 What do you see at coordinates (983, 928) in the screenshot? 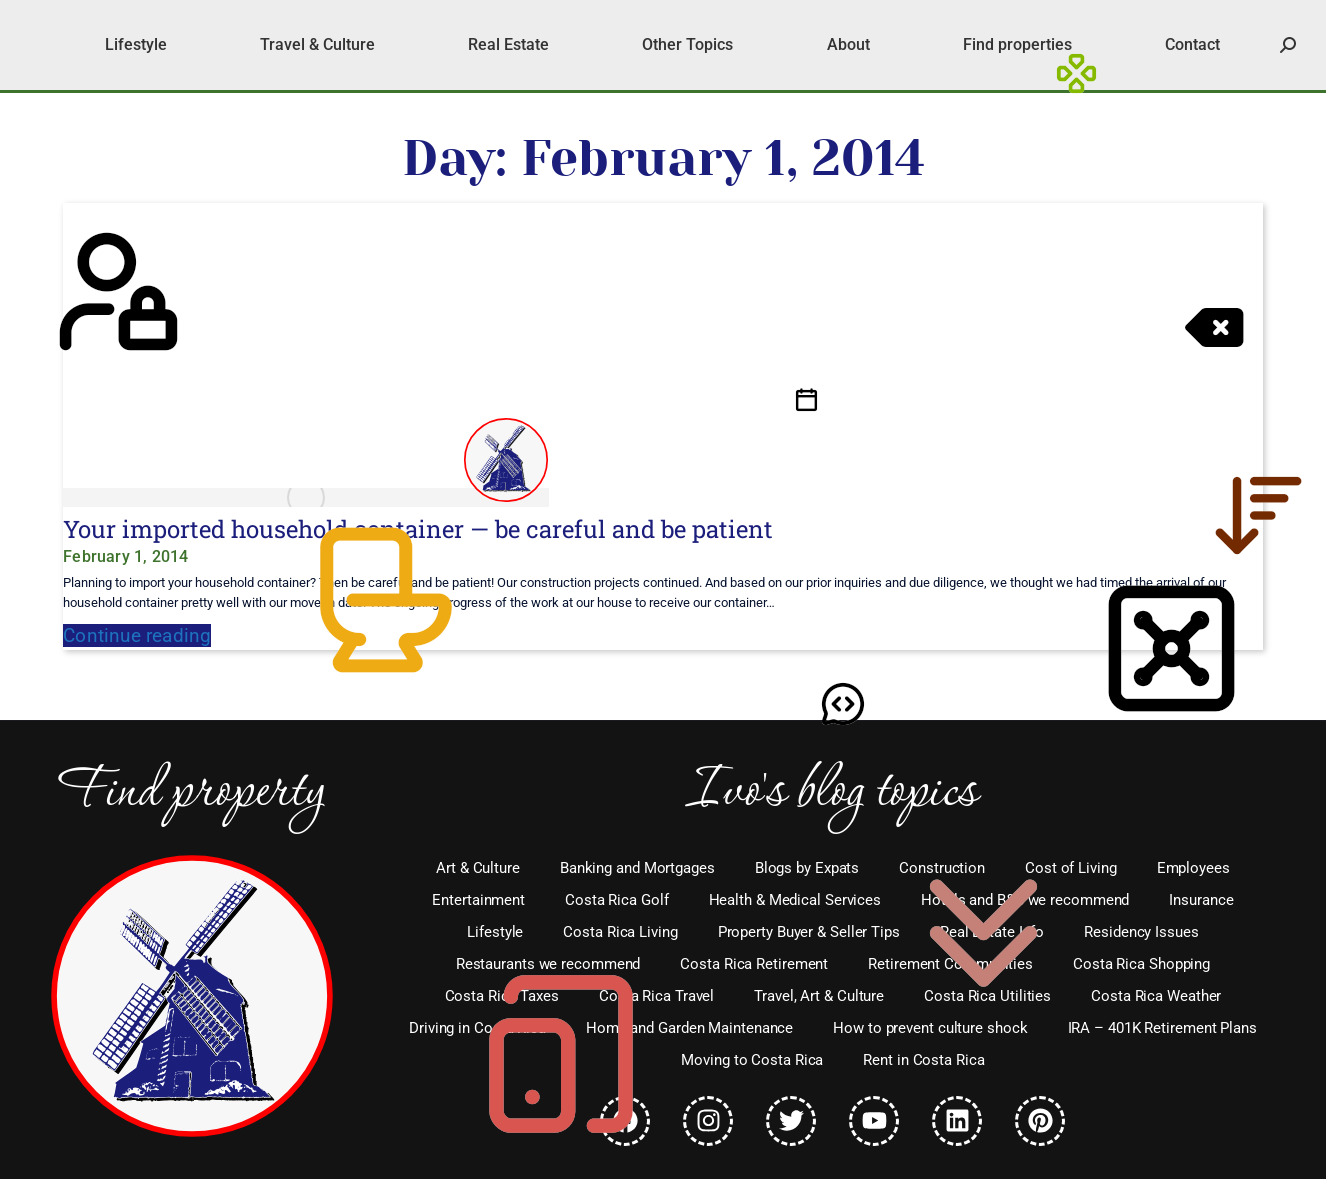
I see `expand content or show more items below` at bounding box center [983, 928].